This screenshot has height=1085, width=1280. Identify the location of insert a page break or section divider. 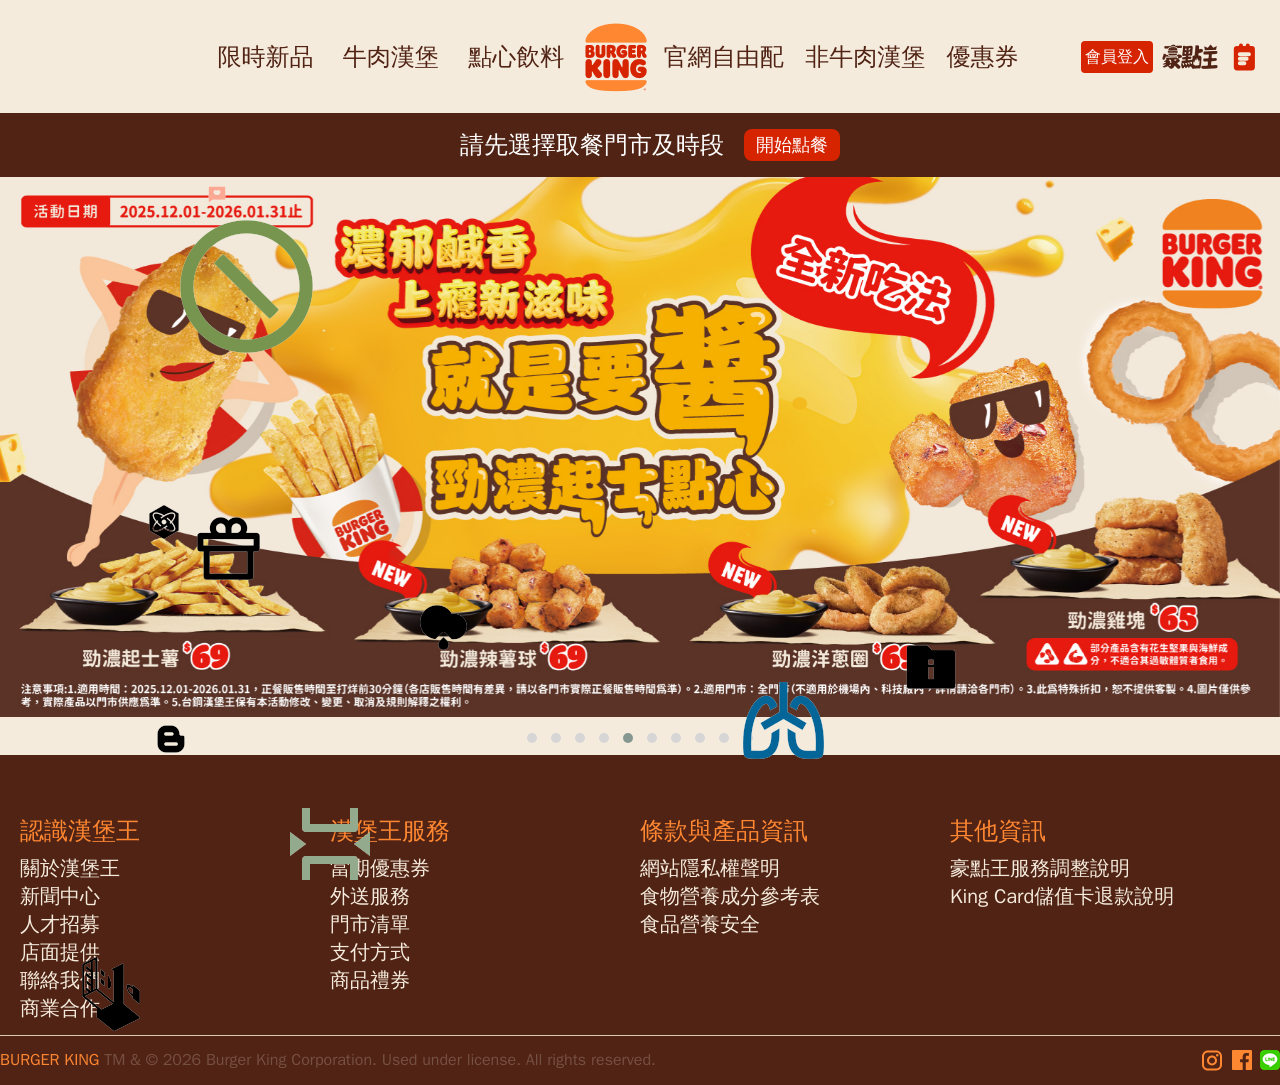
(330, 844).